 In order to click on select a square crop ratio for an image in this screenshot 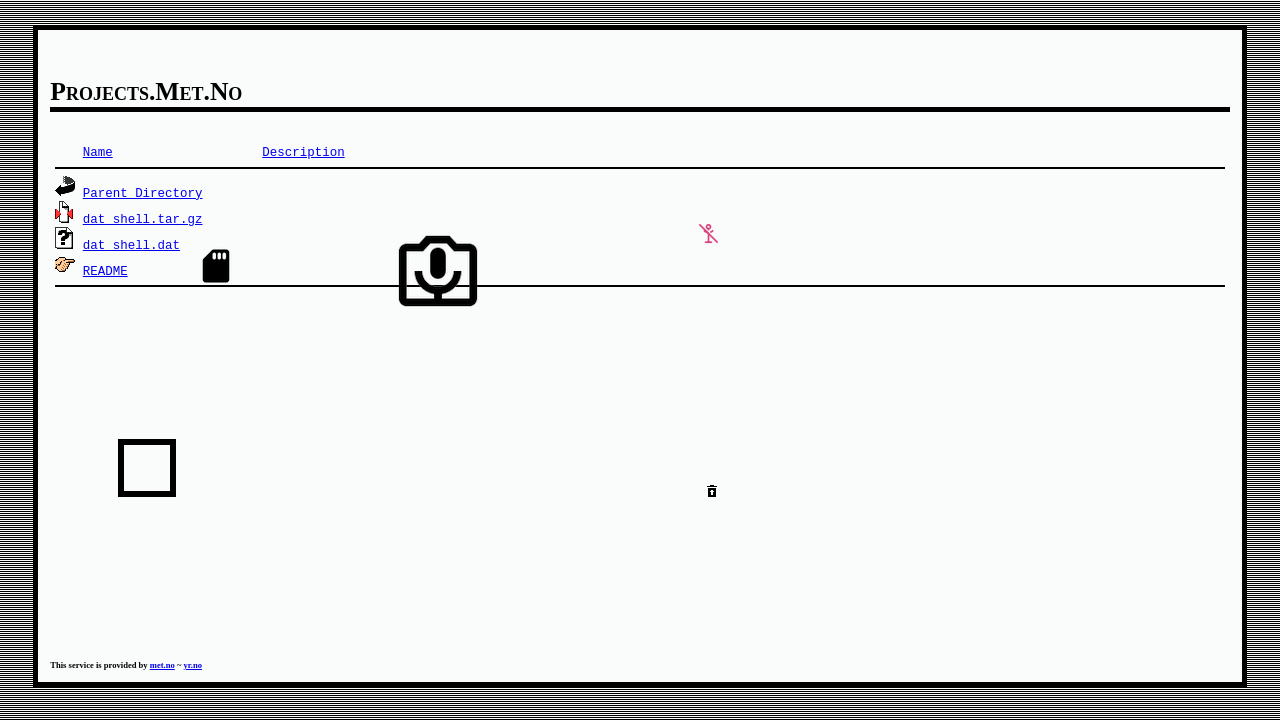, I will do `click(147, 468)`.